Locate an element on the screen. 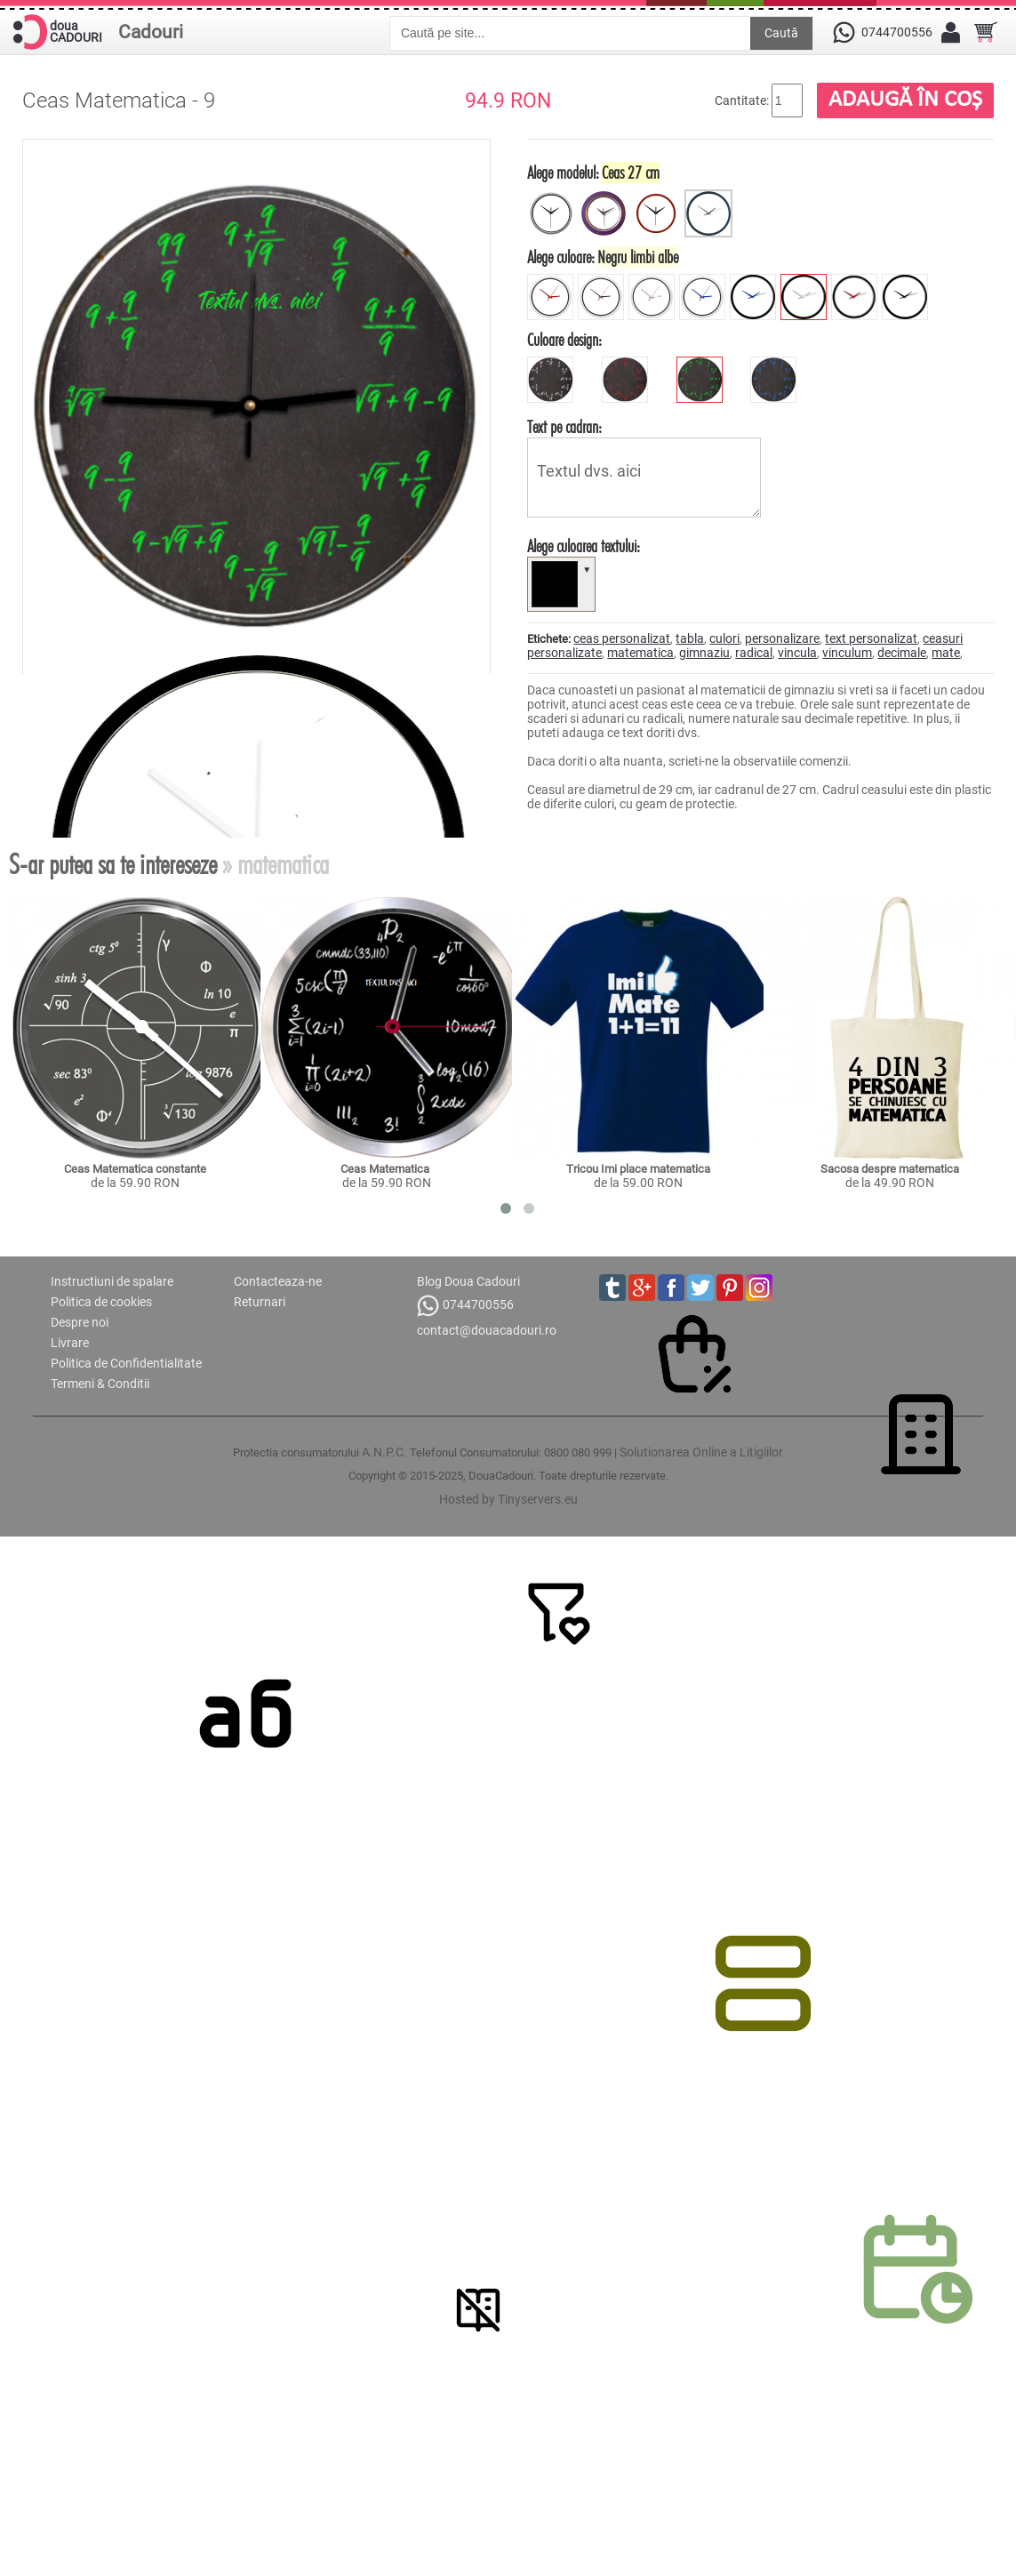 The width and height of the screenshot is (1016, 2576). disable vocabulary or dictionary feature is located at coordinates (478, 2310).